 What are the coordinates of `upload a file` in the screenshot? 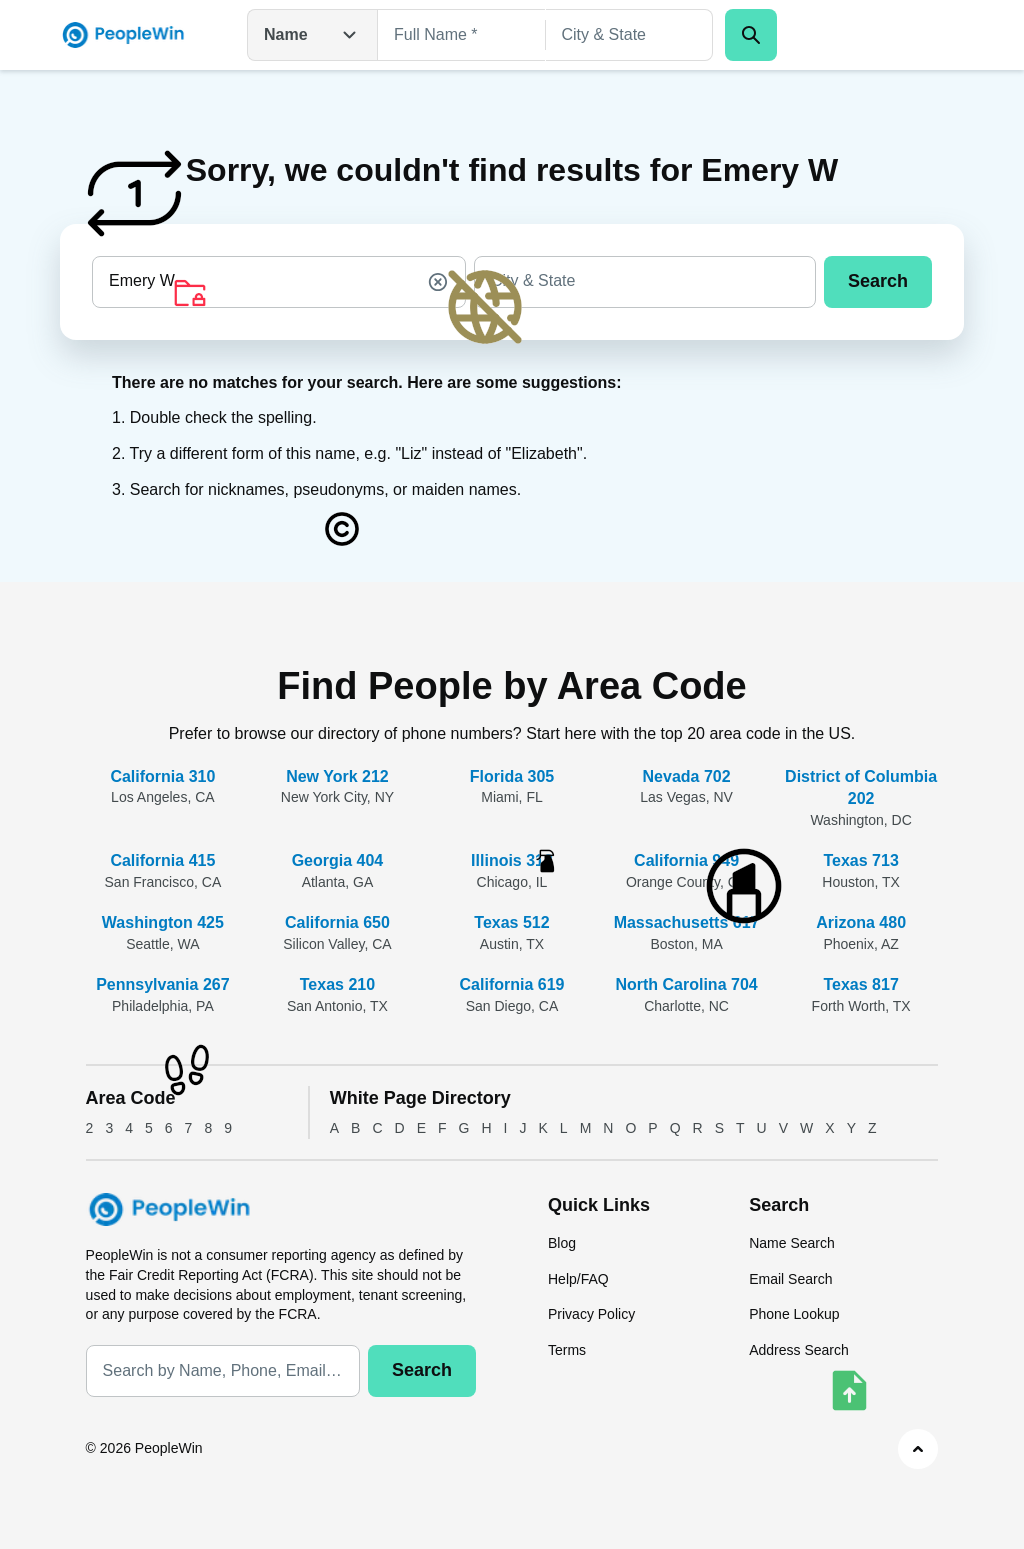 It's located at (849, 1390).